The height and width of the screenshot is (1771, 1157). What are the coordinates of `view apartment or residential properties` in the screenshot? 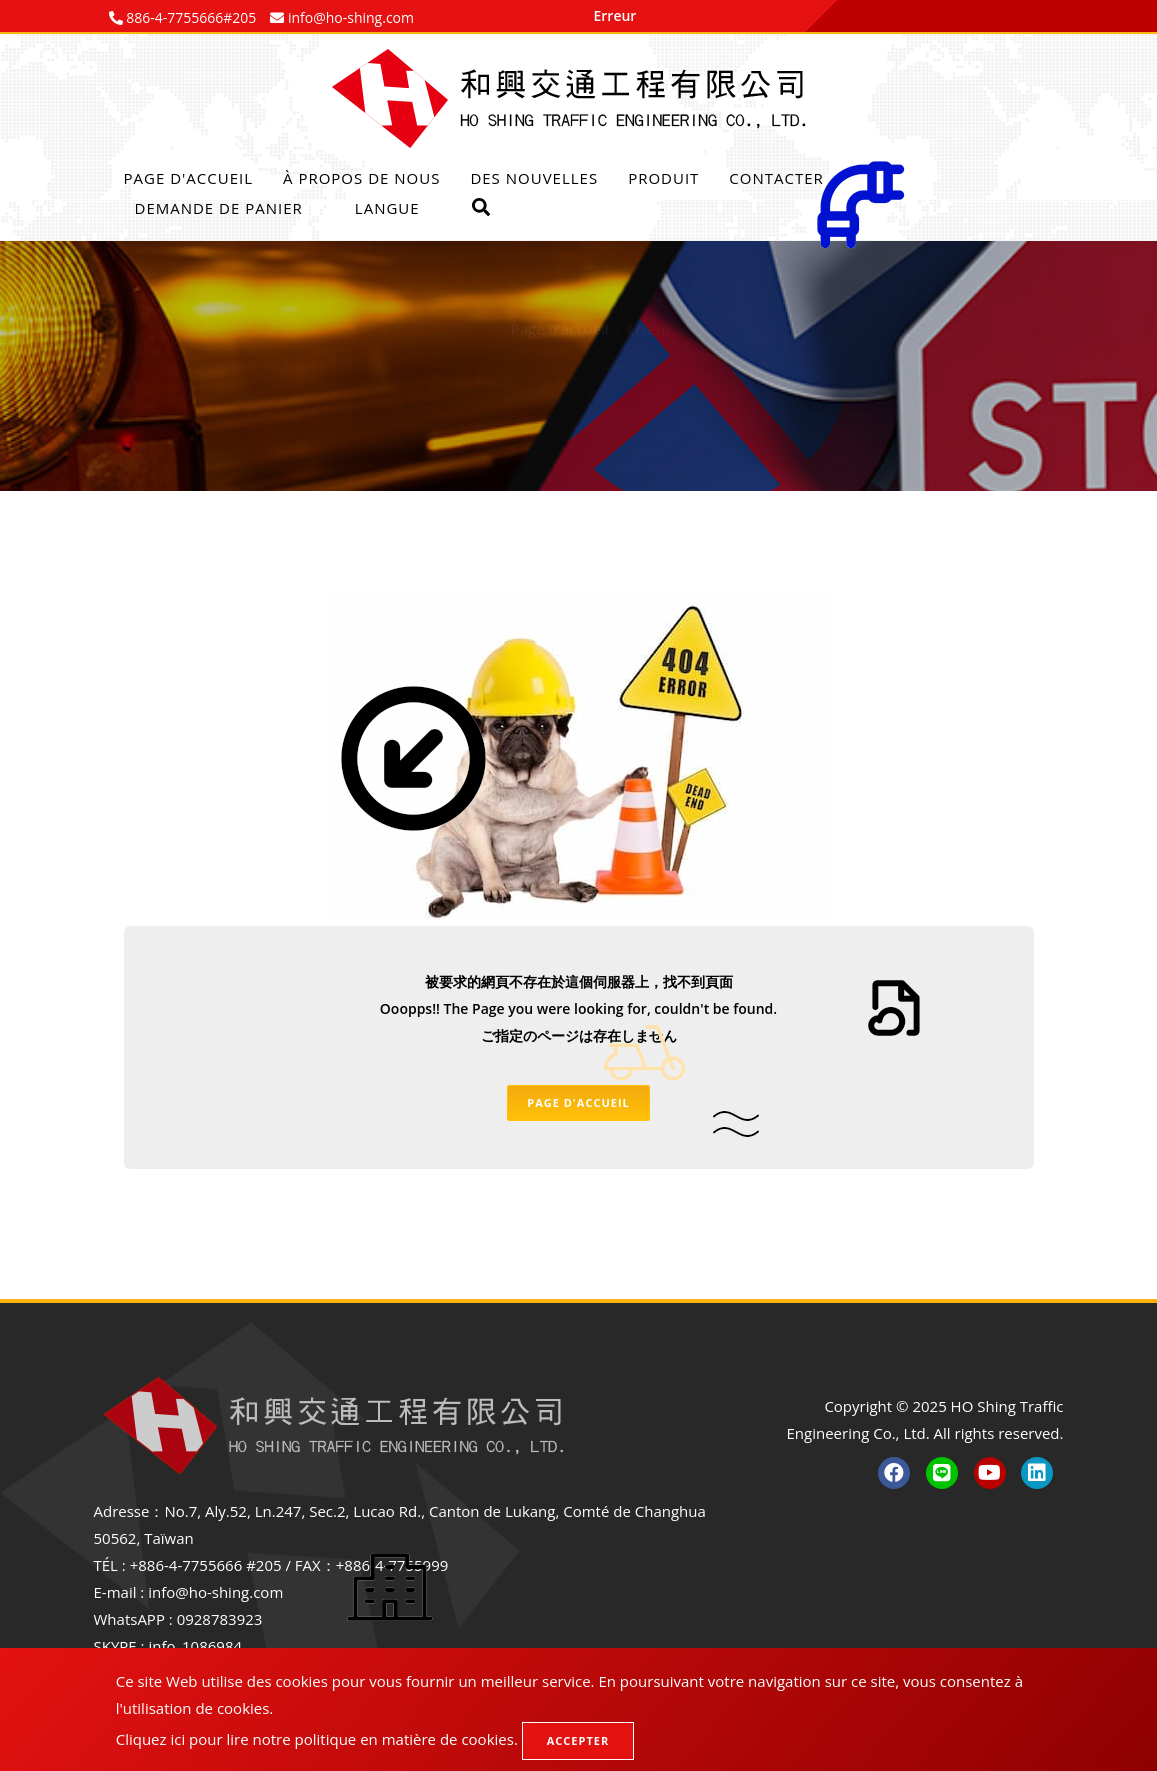 It's located at (390, 1587).